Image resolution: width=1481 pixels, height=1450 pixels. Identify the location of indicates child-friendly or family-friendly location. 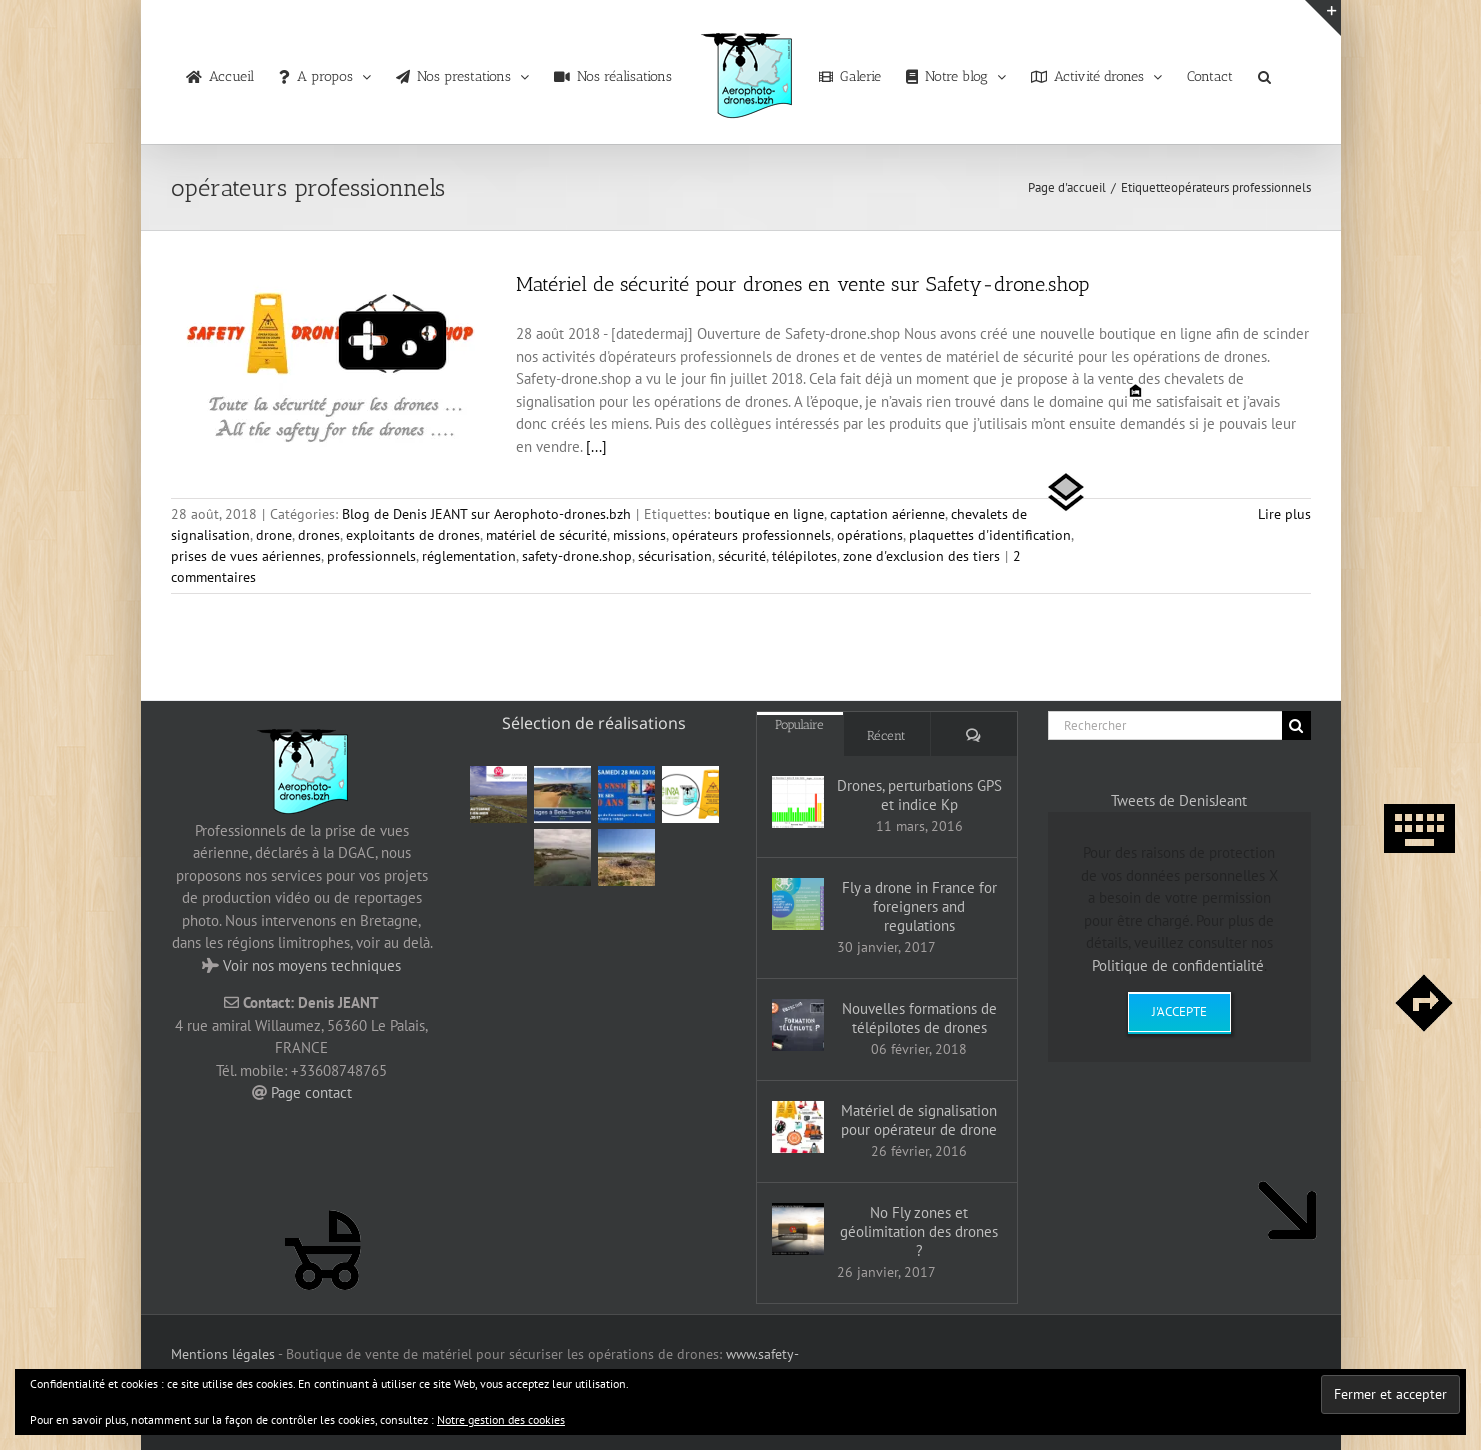
(325, 1250).